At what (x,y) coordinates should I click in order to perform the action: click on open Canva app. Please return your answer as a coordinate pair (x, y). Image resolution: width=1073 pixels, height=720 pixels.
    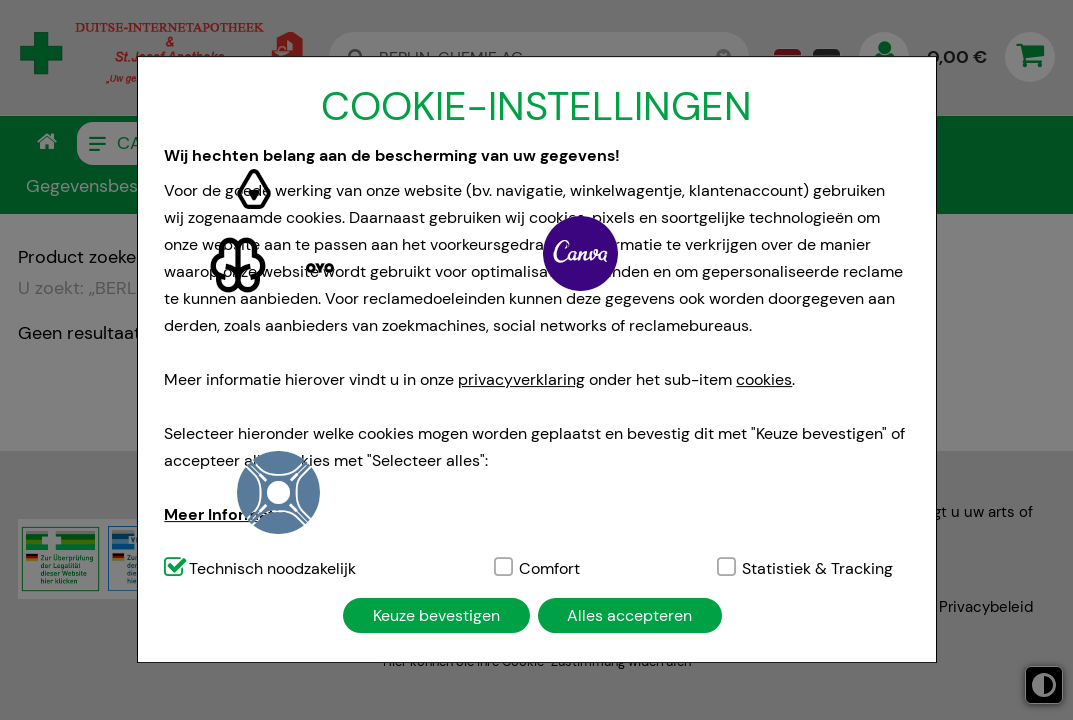
    Looking at the image, I should click on (580, 253).